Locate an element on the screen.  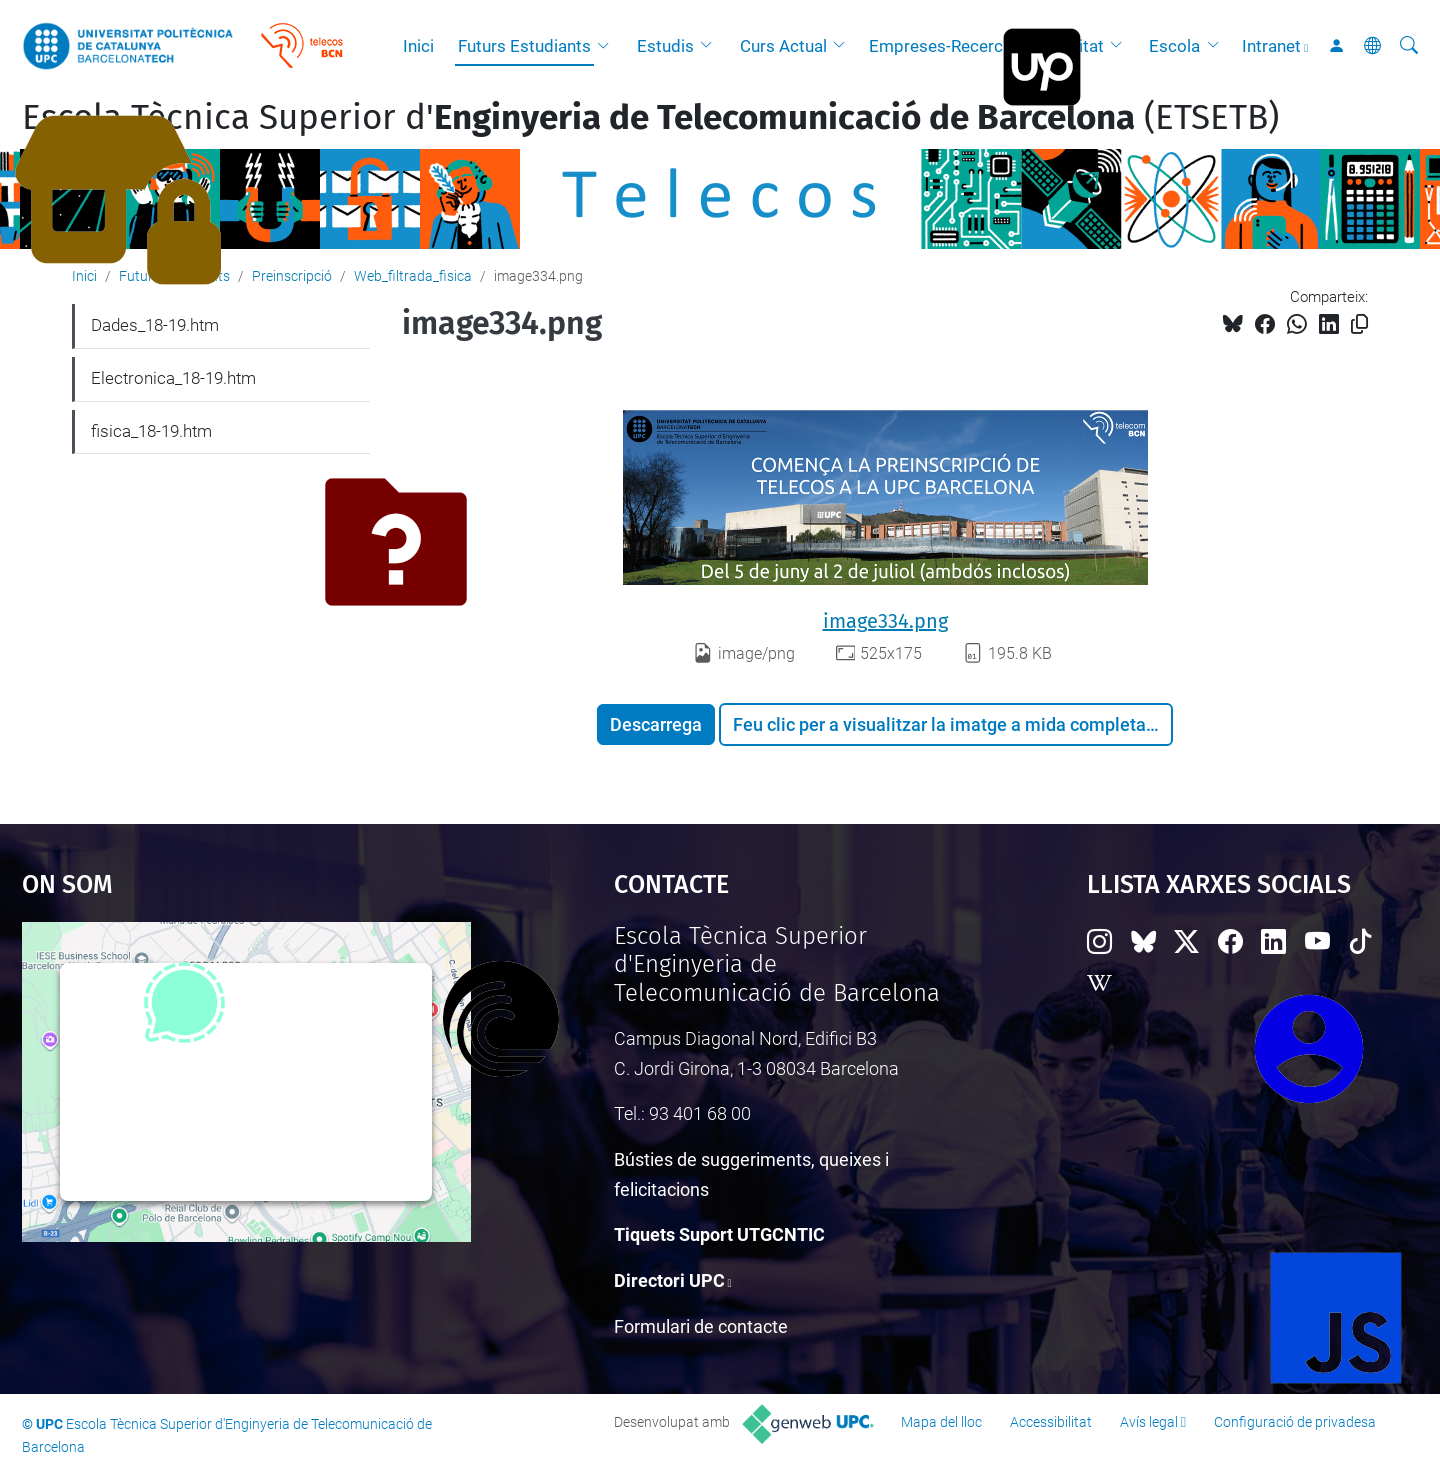
open BitTorrent application is located at coordinates (501, 1019).